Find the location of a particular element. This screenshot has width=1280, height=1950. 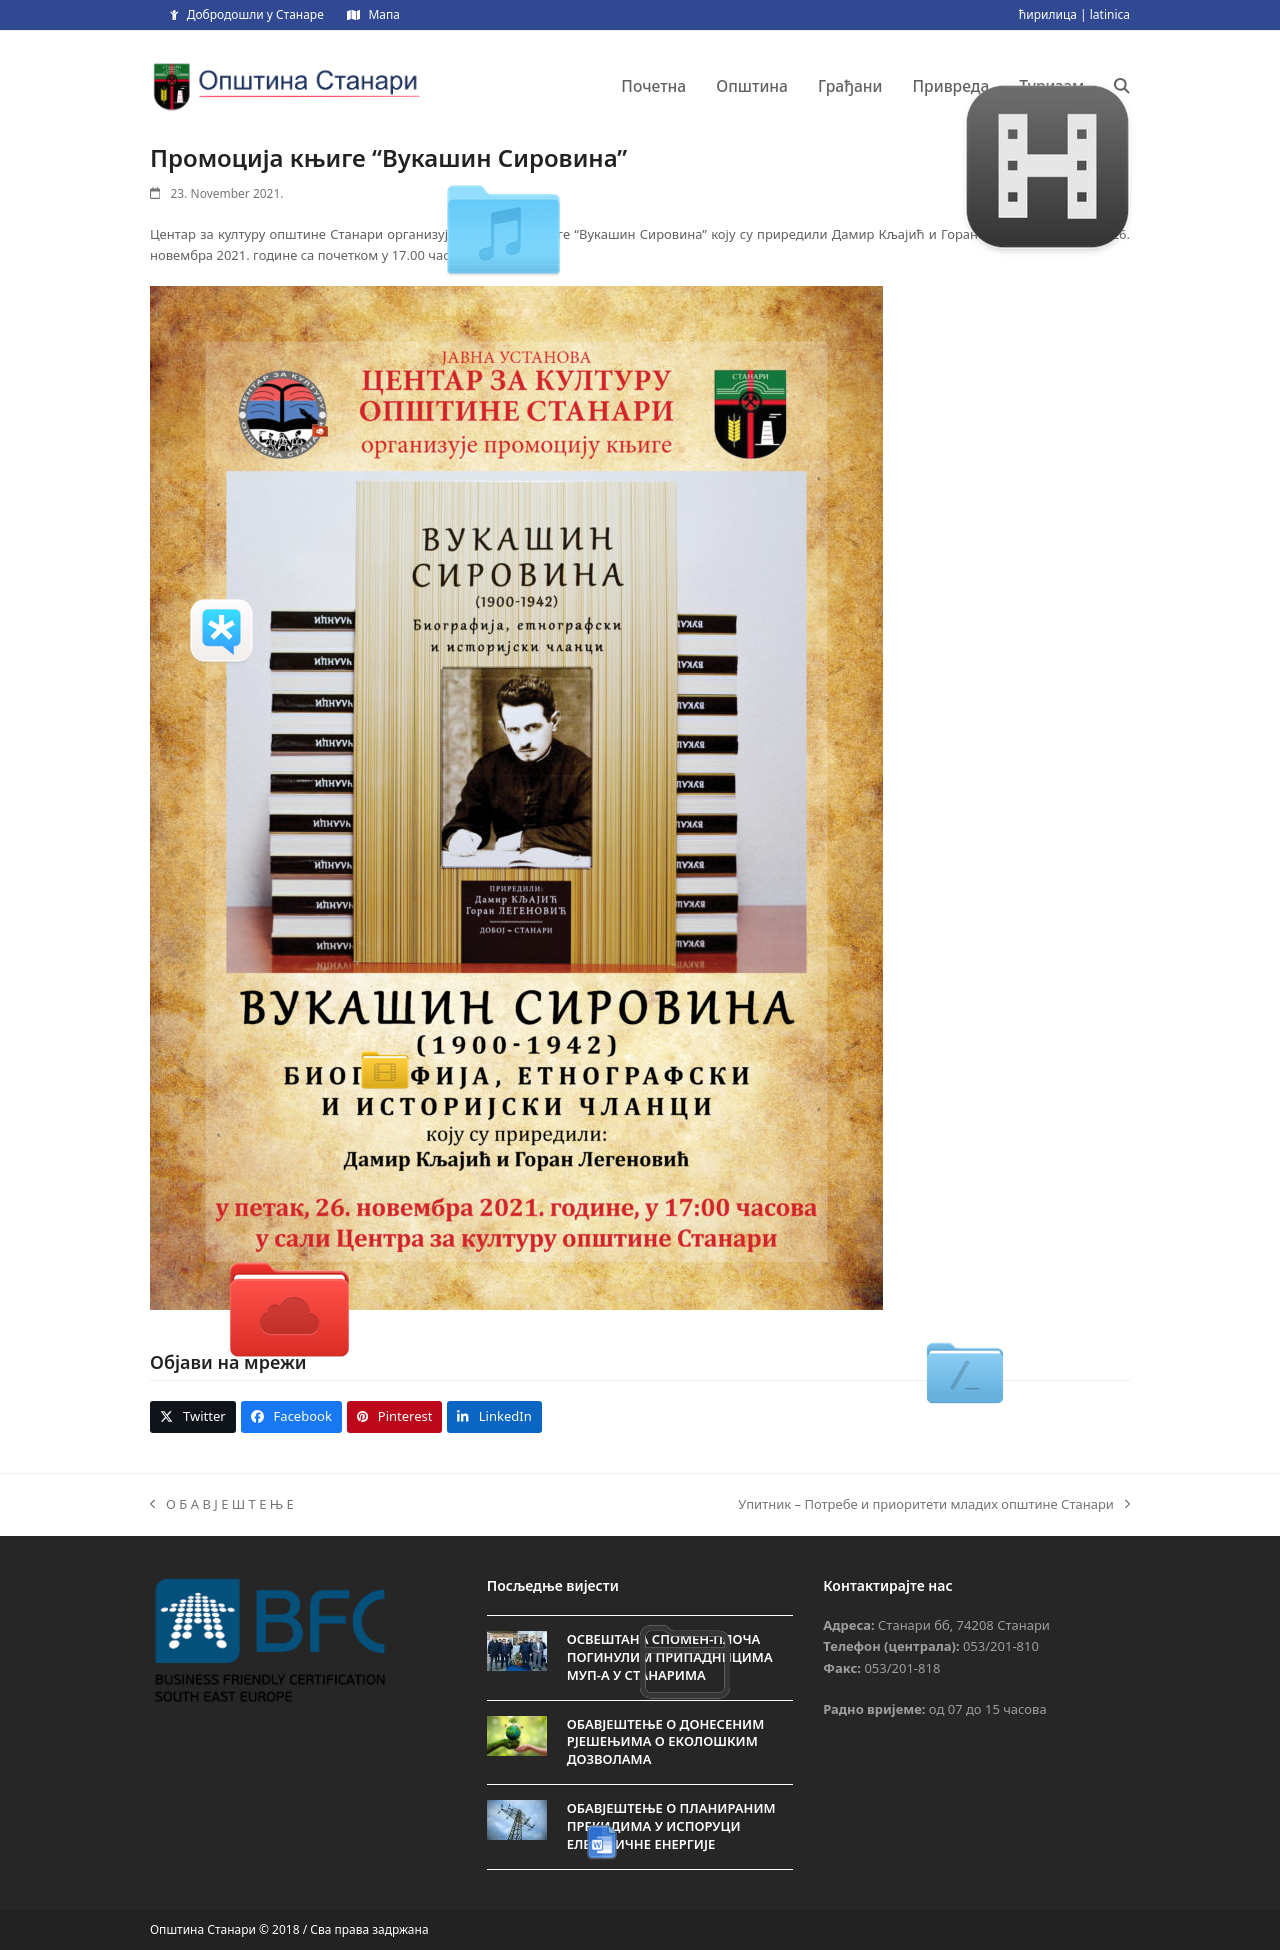

open file manager is located at coordinates (685, 1659).